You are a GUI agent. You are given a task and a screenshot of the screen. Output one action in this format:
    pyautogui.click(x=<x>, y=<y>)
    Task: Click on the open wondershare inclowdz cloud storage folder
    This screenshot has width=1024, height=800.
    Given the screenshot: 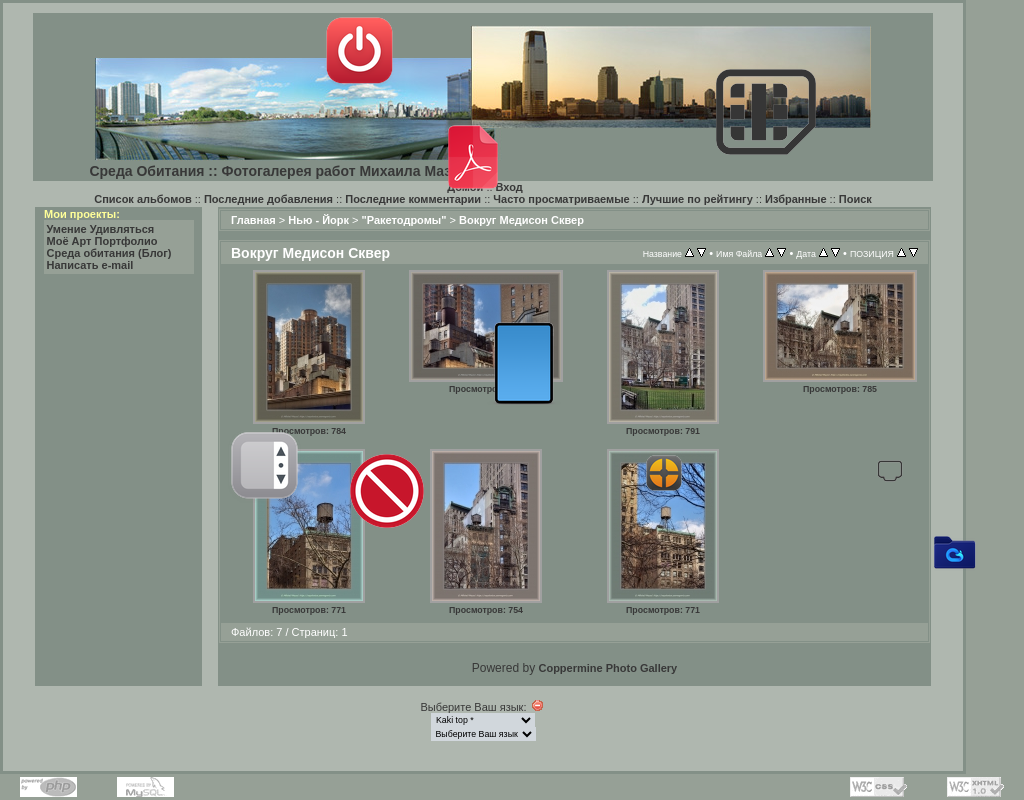 What is the action you would take?
    pyautogui.click(x=954, y=553)
    